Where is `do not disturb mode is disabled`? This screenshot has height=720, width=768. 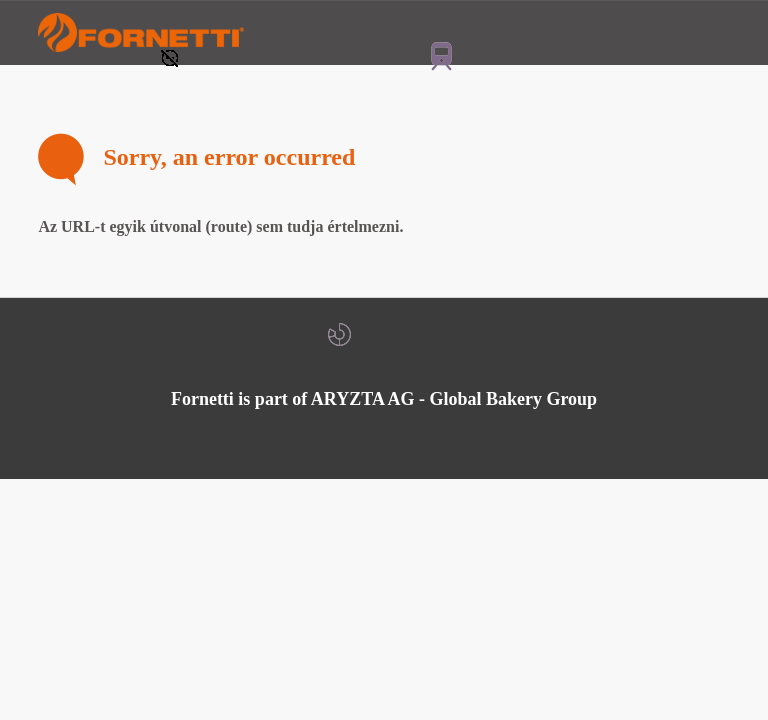
do not disturb mode is disabled is located at coordinates (170, 58).